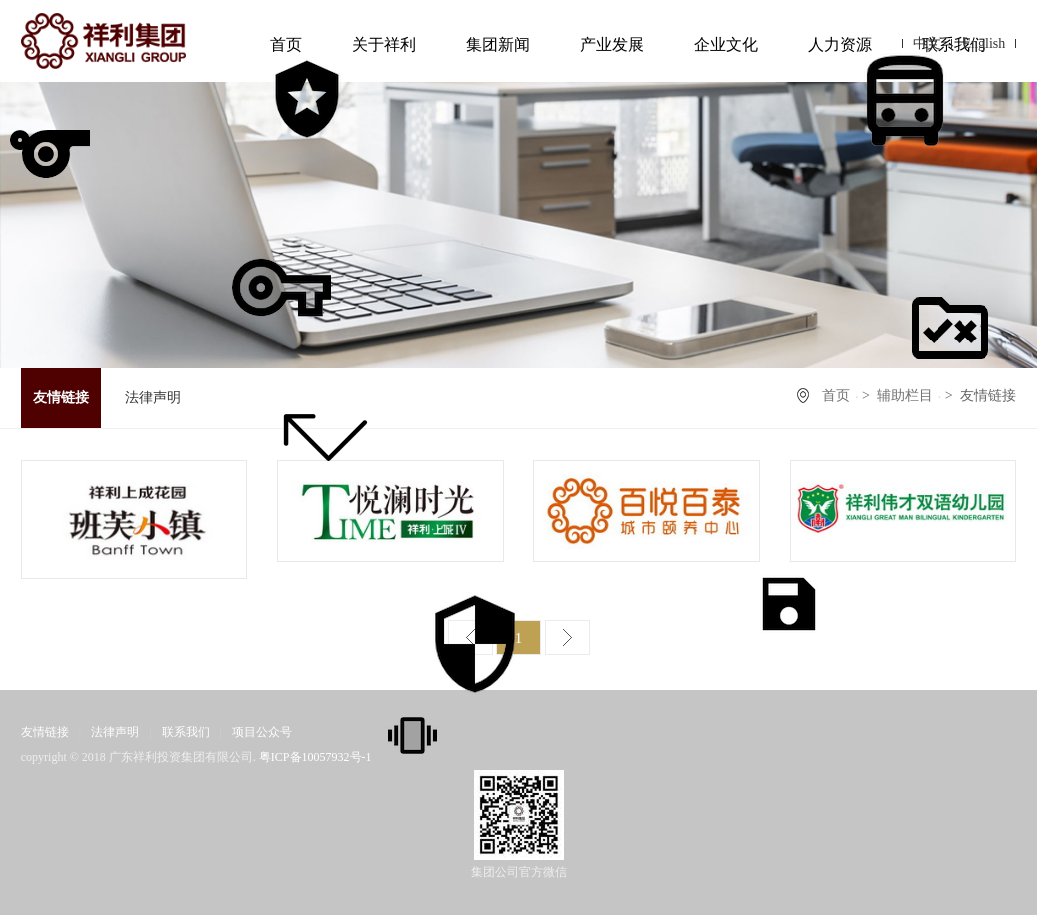 The width and height of the screenshot is (1037, 915). I want to click on access folder with validation rules, so click(950, 328).